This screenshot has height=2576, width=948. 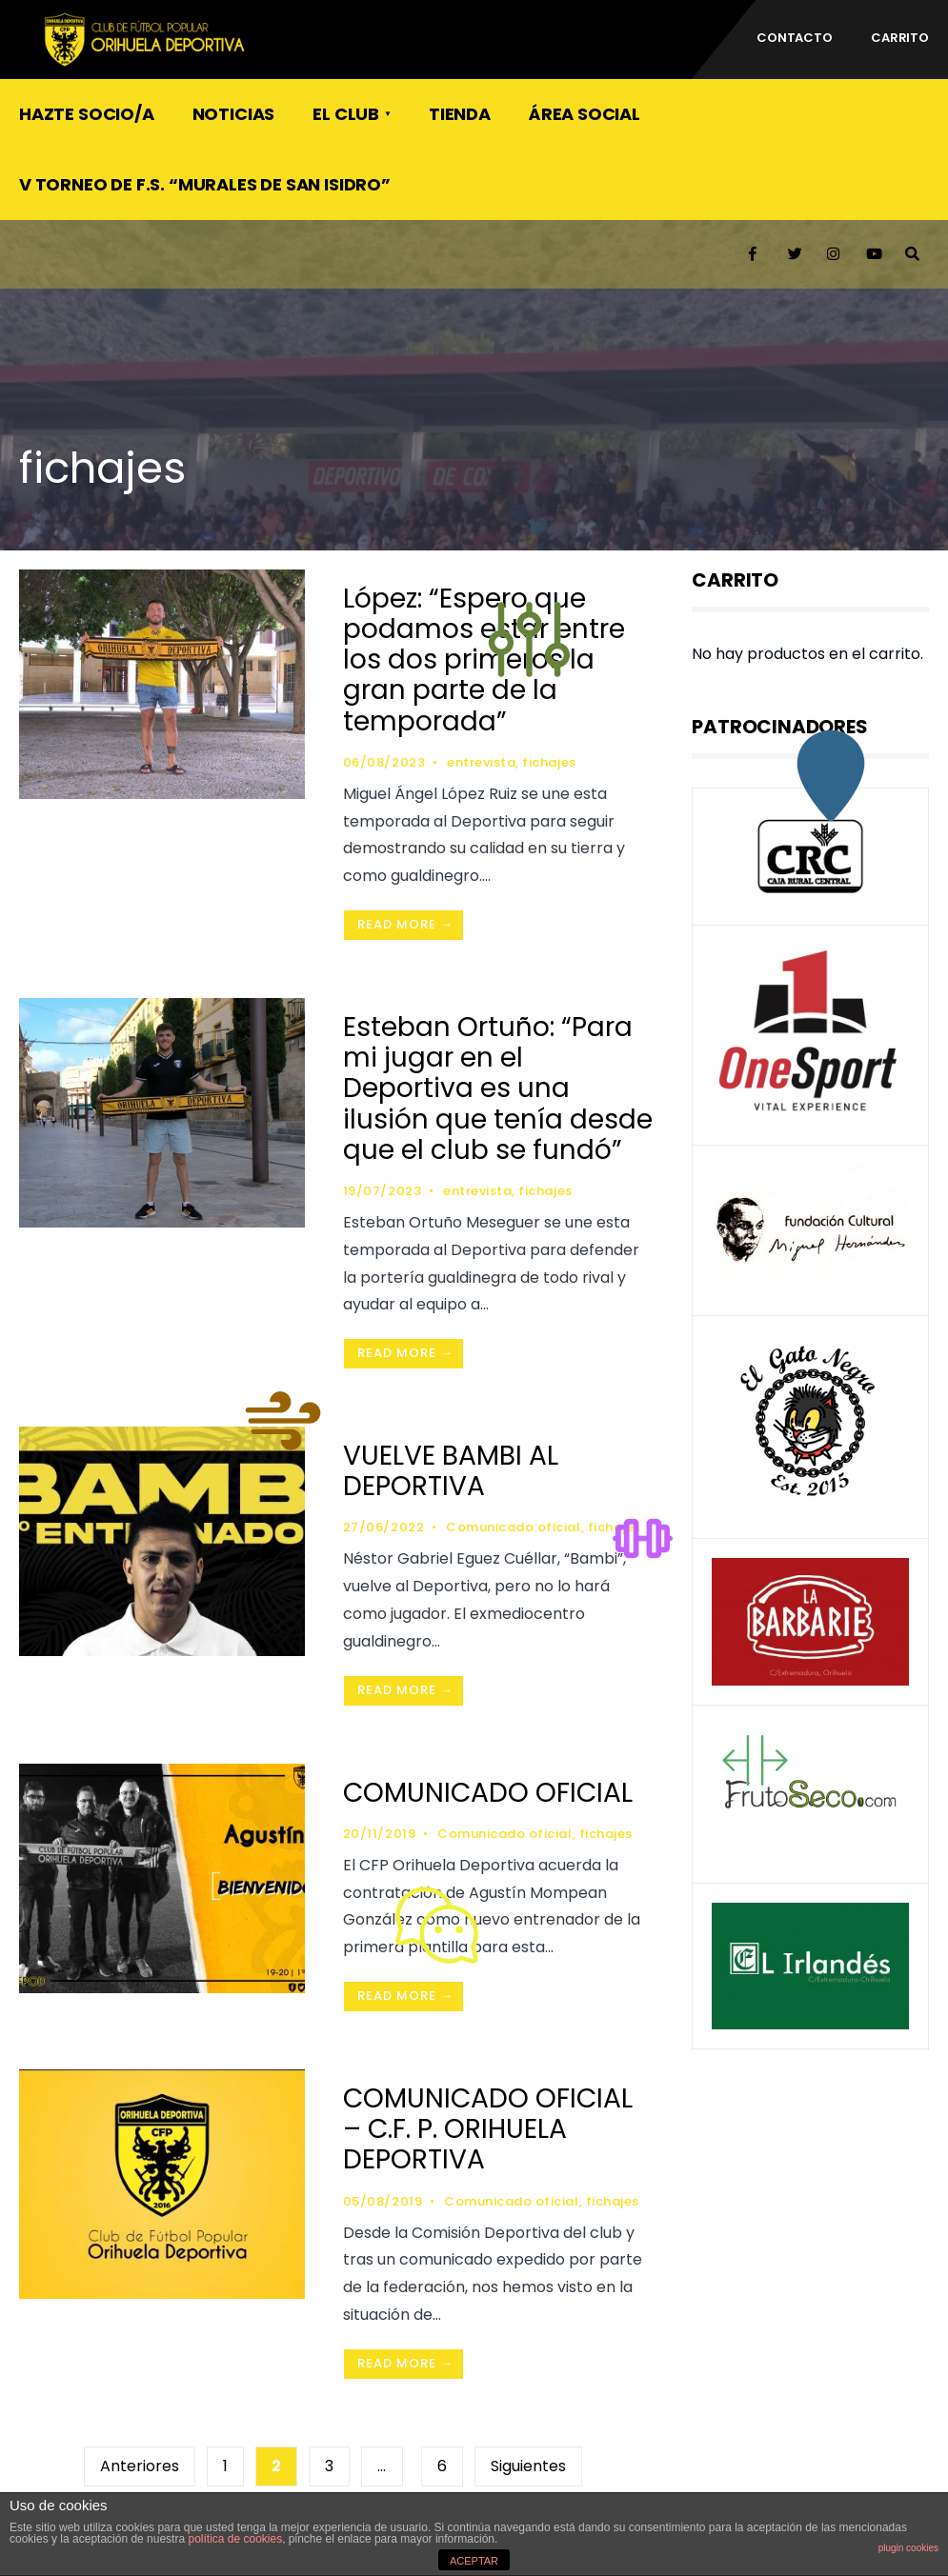 I want to click on access workout or fitness features, so click(x=642, y=1538).